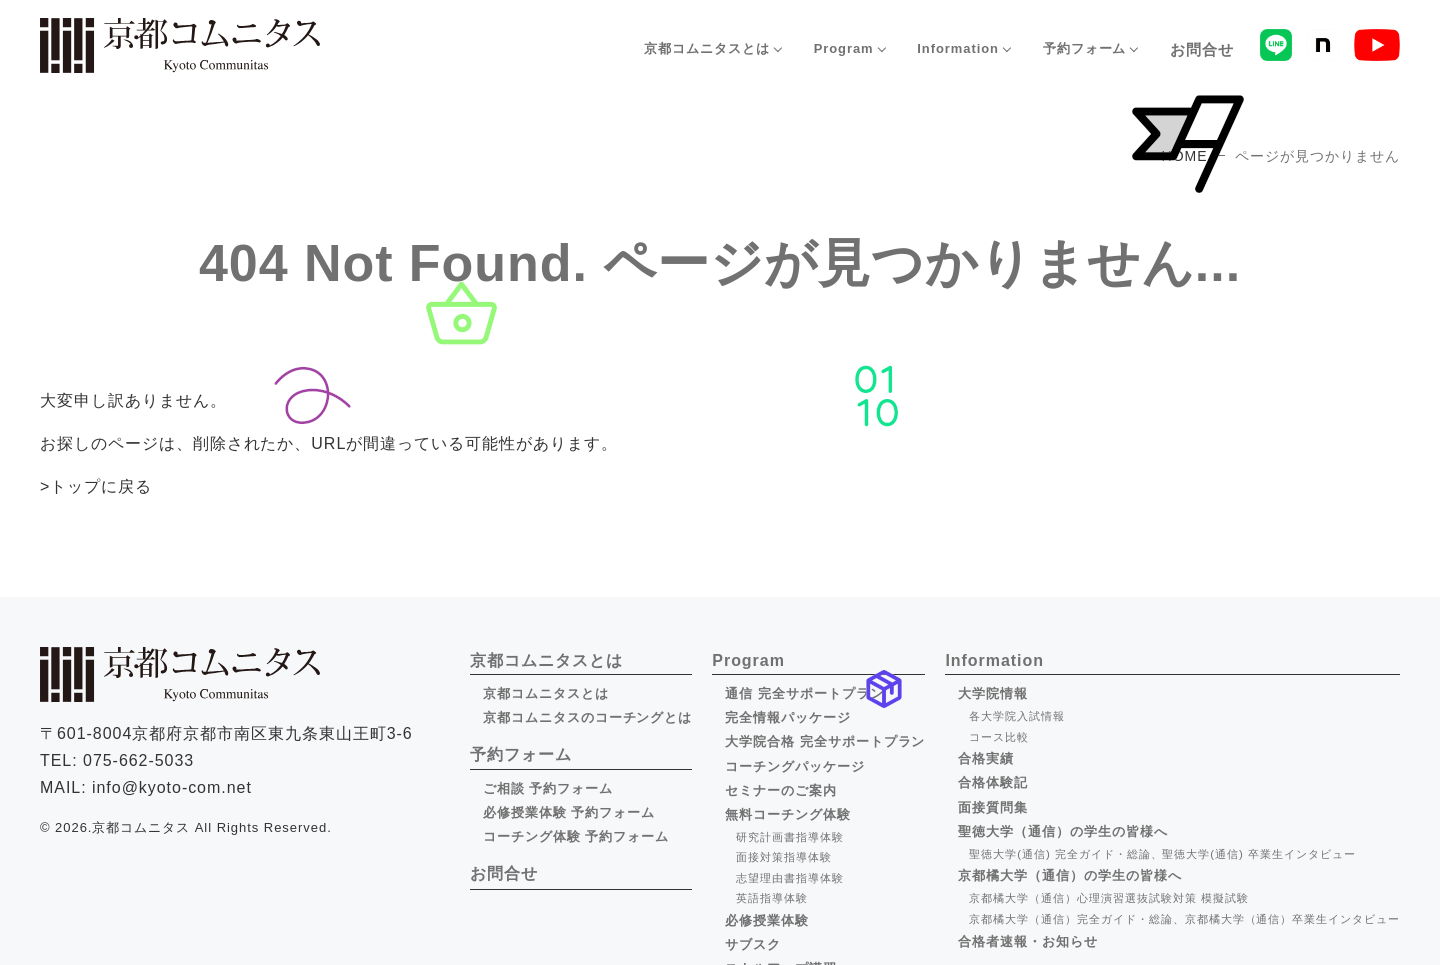 The width and height of the screenshot is (1440, 965). I want to click on flag or bookmark an item, so click(1187, 140).